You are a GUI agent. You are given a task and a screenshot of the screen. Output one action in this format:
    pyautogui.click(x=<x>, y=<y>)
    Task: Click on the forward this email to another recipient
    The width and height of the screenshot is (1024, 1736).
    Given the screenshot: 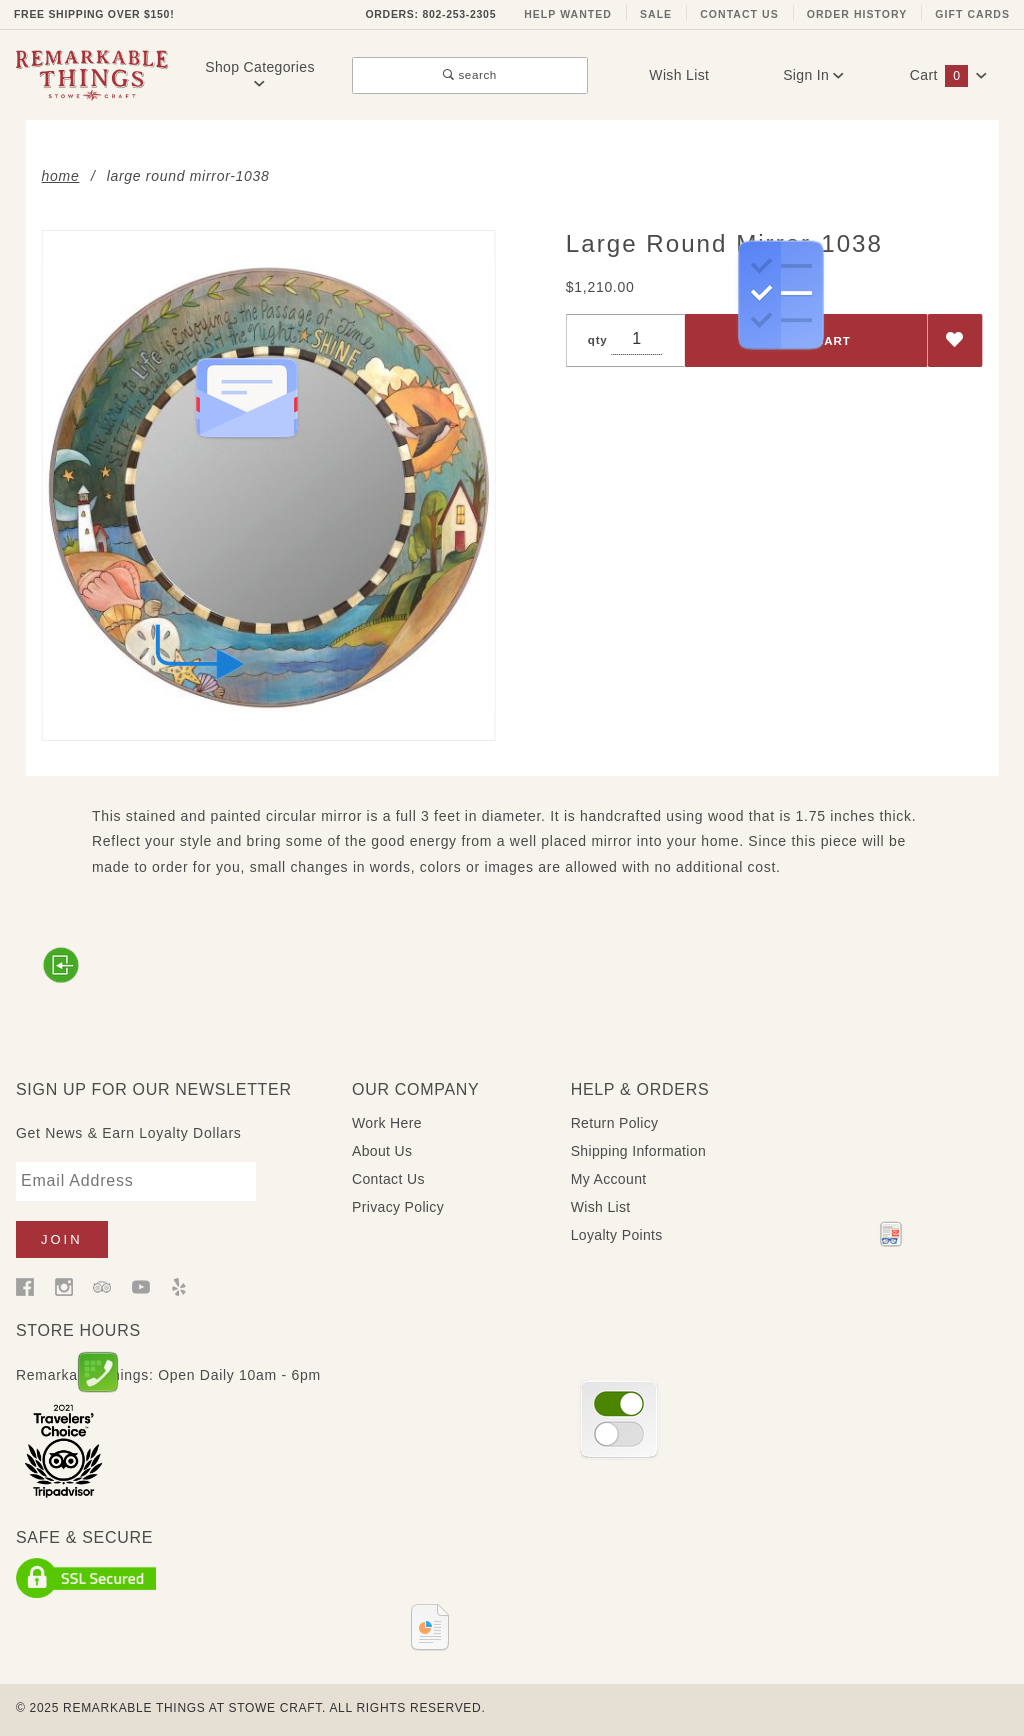 What is the action you would take?
    pyautogui.click(x=201, y=651)
    